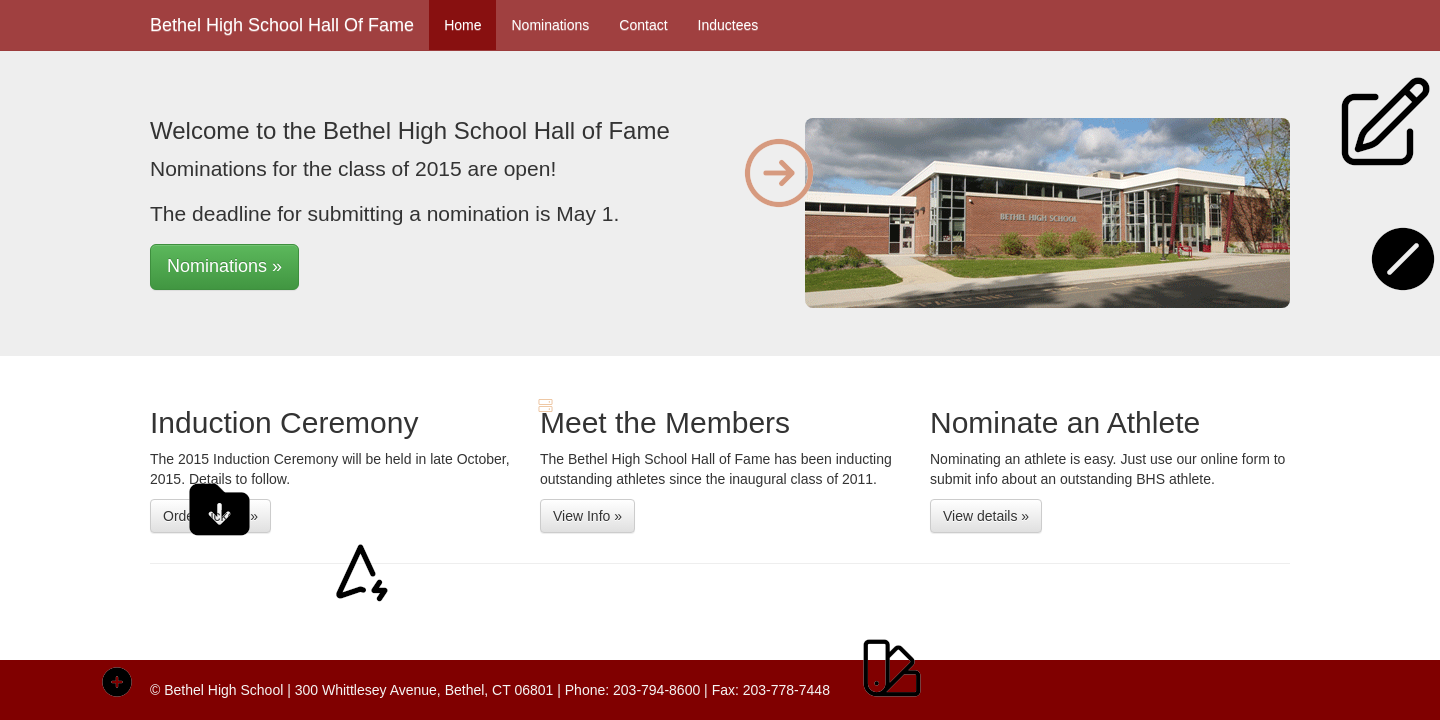 The width and height of the screenshot is (1440, 720). I want to click on download files to this folder, so click(219, 509).